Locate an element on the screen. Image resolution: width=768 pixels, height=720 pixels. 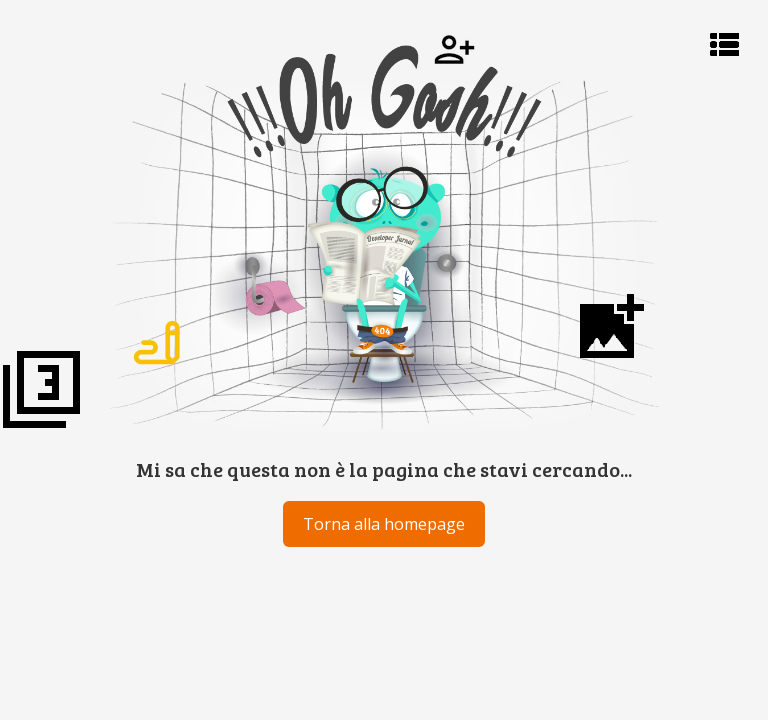
add a new photo to your gallery is located at coordinates (610, 327).